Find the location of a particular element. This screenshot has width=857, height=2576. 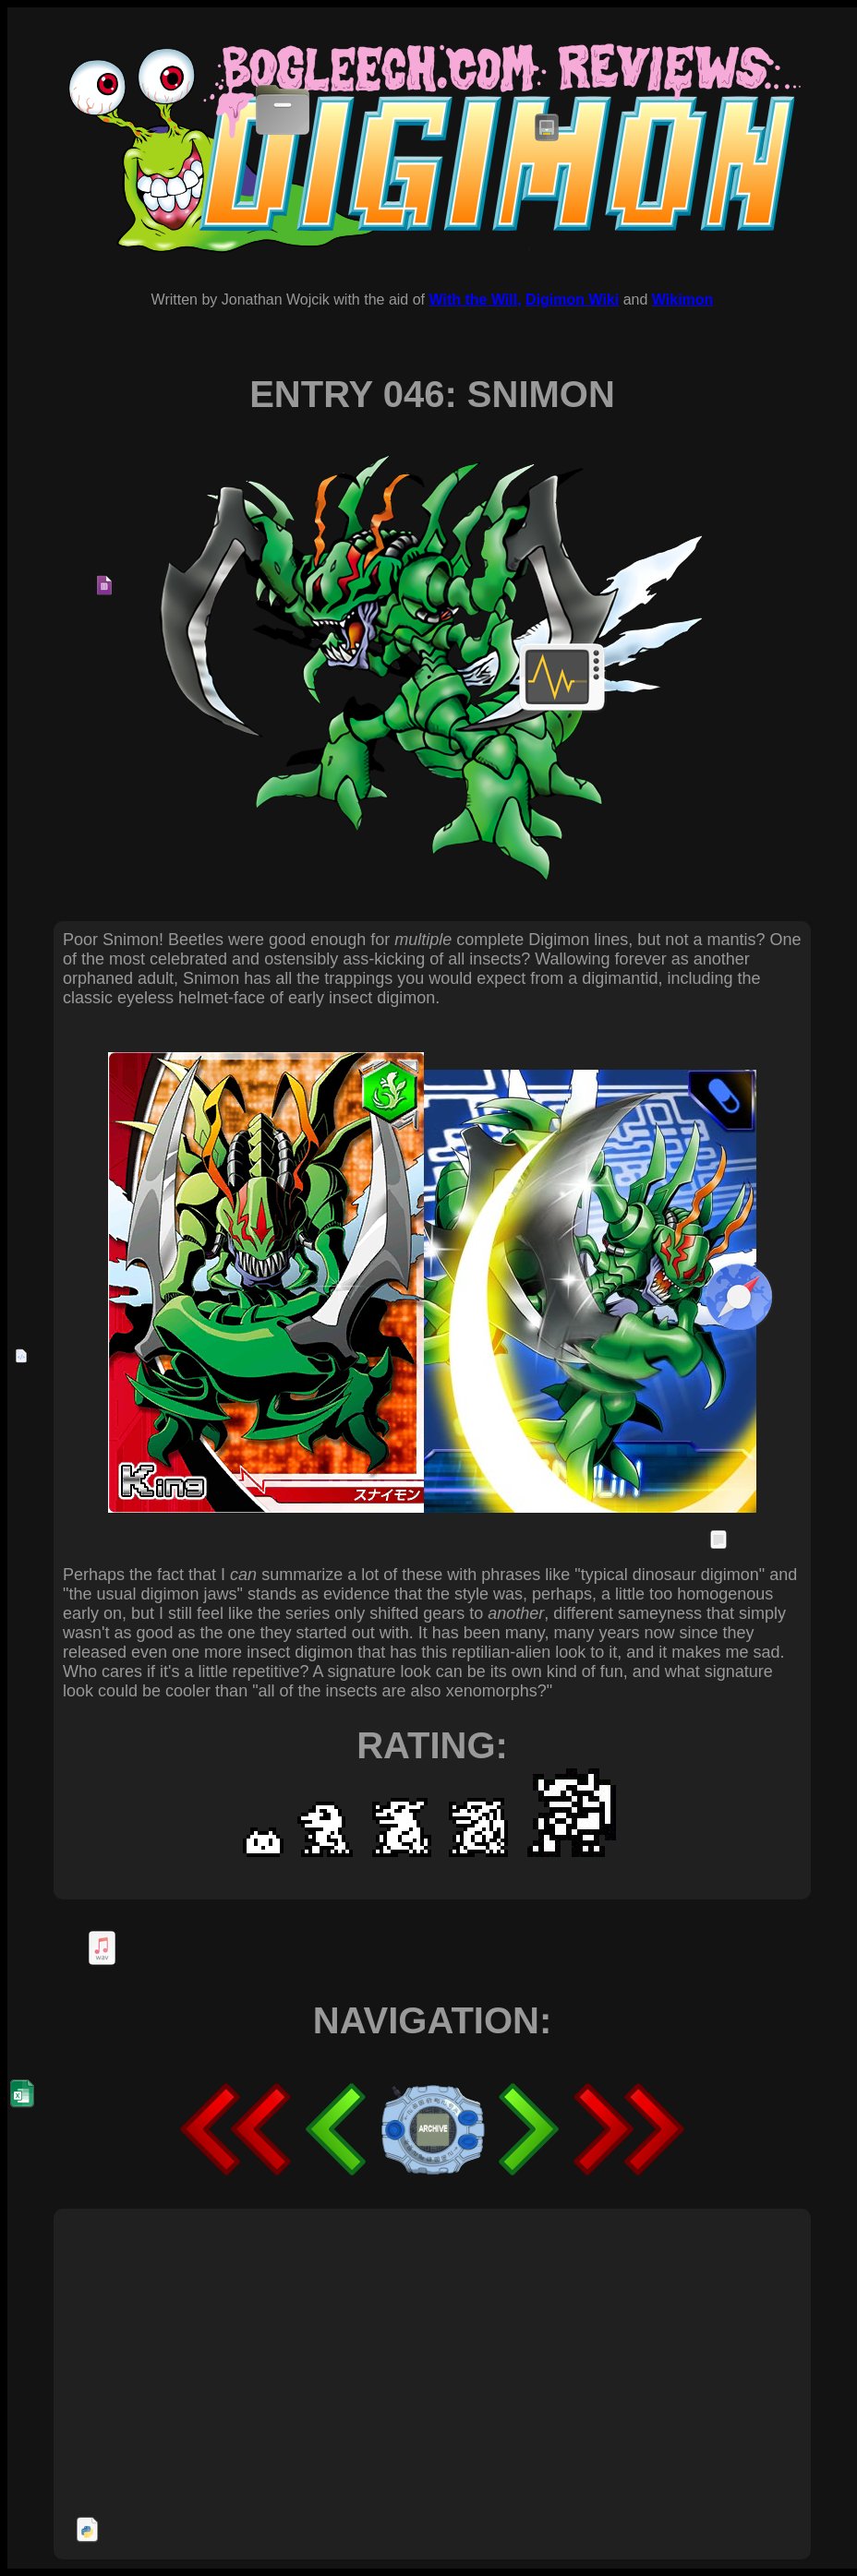

python 3 source code file is located at coordinates (87, 2529).